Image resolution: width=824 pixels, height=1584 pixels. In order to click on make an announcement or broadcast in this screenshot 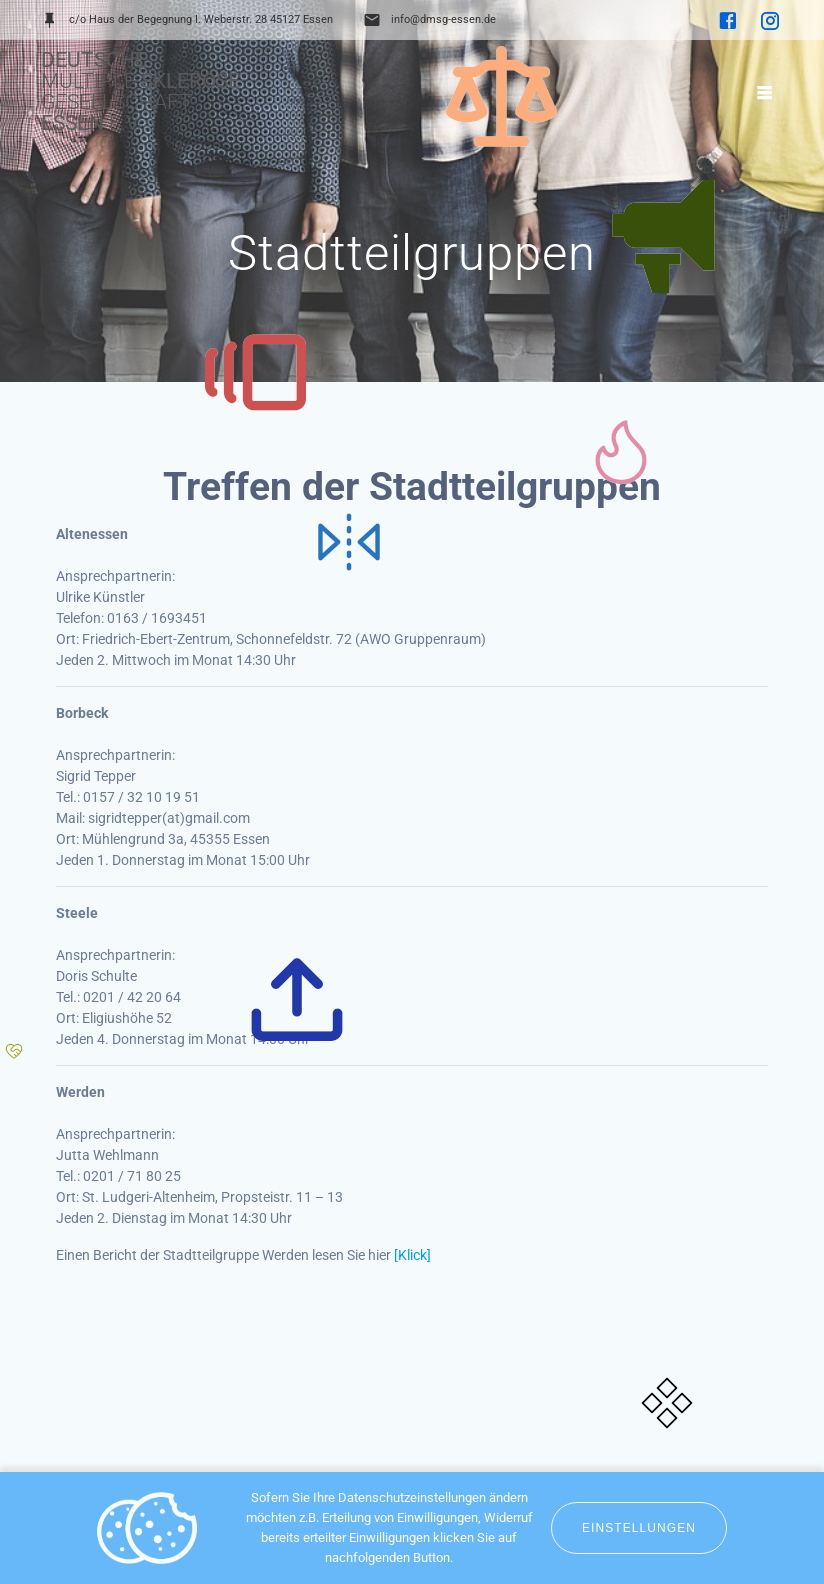, I will do `click(663, 236)`.